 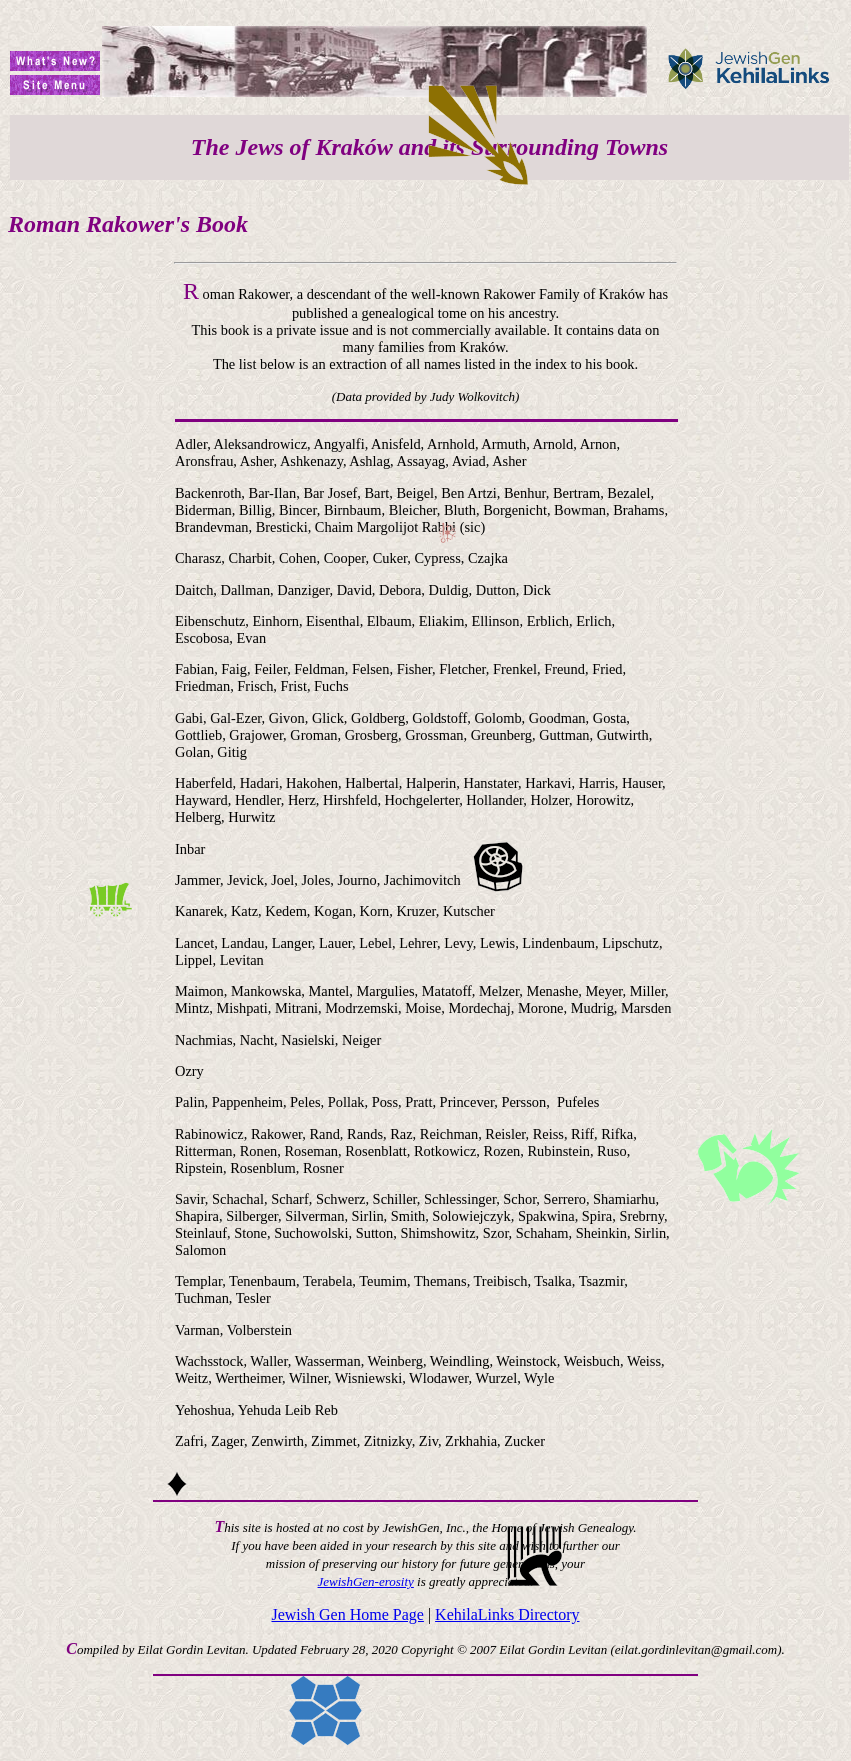 I want to click on decorative geometric pattern element, so click(x=325, y=1710).